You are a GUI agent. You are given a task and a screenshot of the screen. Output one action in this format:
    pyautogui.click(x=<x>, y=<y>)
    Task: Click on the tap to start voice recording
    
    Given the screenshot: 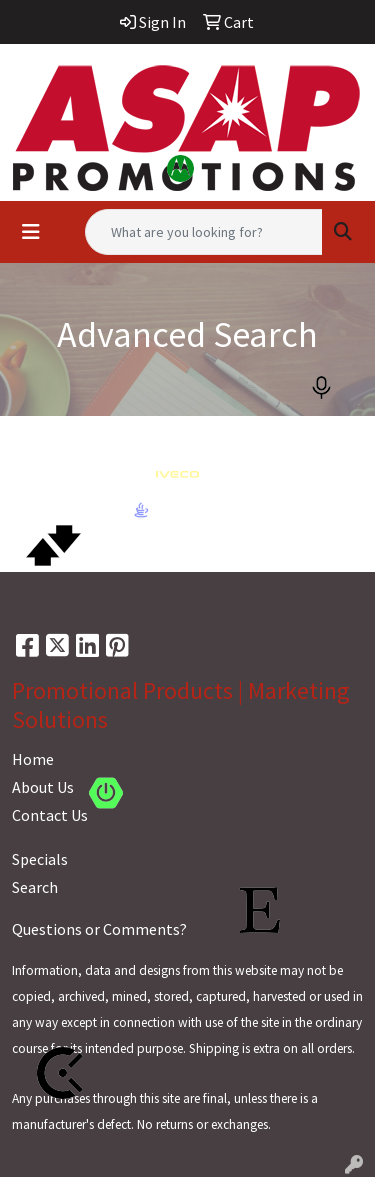 What is the action you would take?
    pyautogui.click(x=321, y=387)
    